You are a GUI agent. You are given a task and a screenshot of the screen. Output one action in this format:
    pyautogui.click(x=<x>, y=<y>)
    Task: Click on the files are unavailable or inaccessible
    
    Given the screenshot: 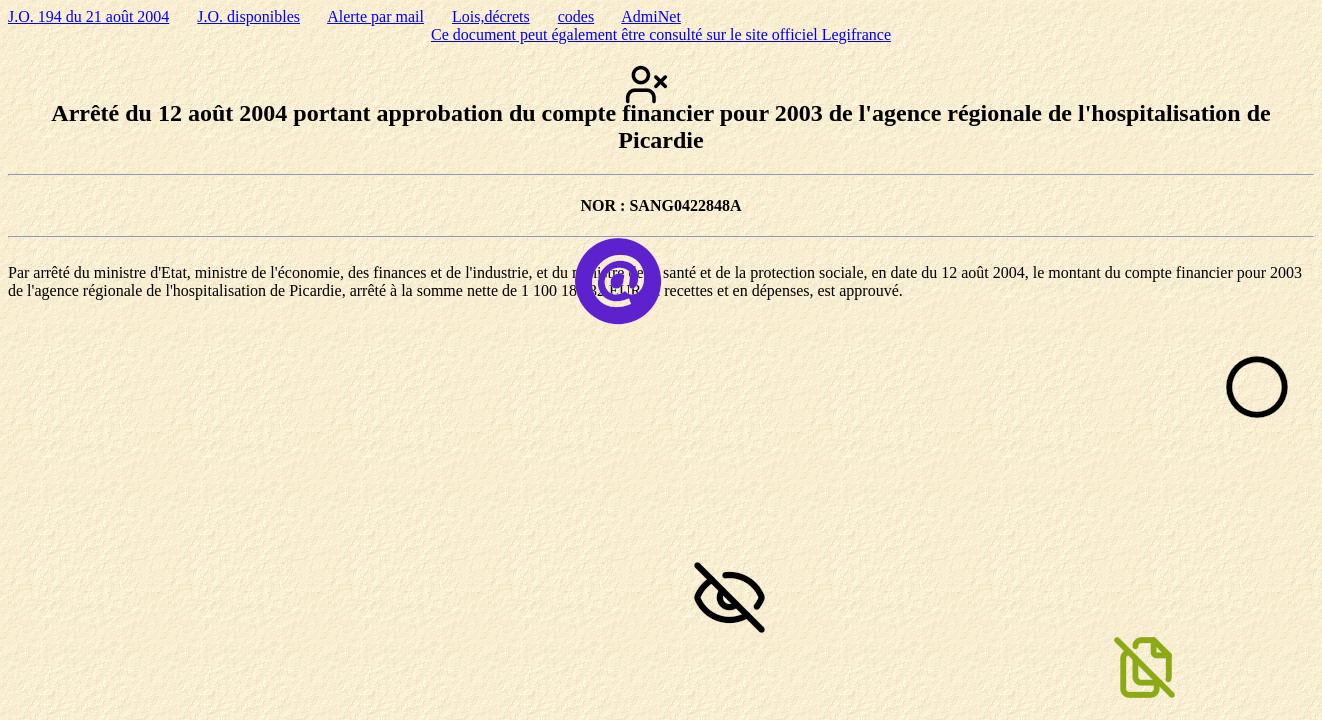 What is the action you would take?
    pyautogui.click(x=1144, y=667)
    